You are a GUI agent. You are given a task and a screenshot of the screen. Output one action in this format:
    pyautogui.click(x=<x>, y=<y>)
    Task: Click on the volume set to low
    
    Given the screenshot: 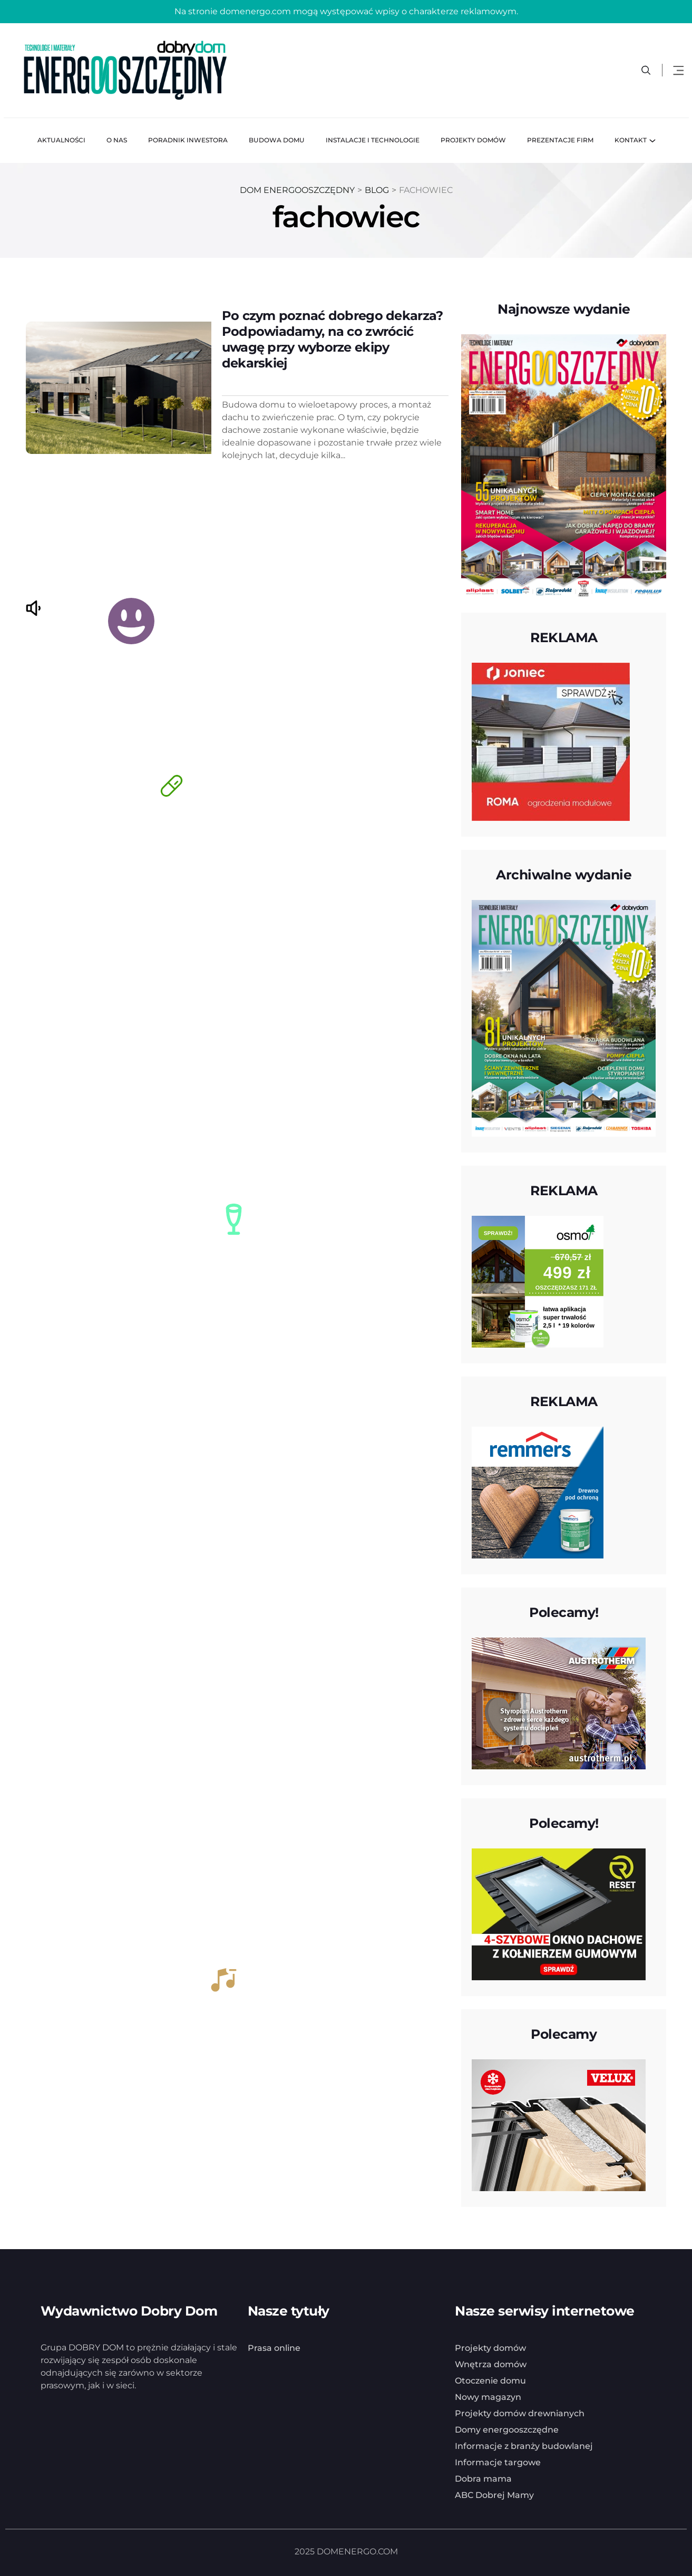 What is the action you would take?
    pyautogui.click(x=34, y=608)
    